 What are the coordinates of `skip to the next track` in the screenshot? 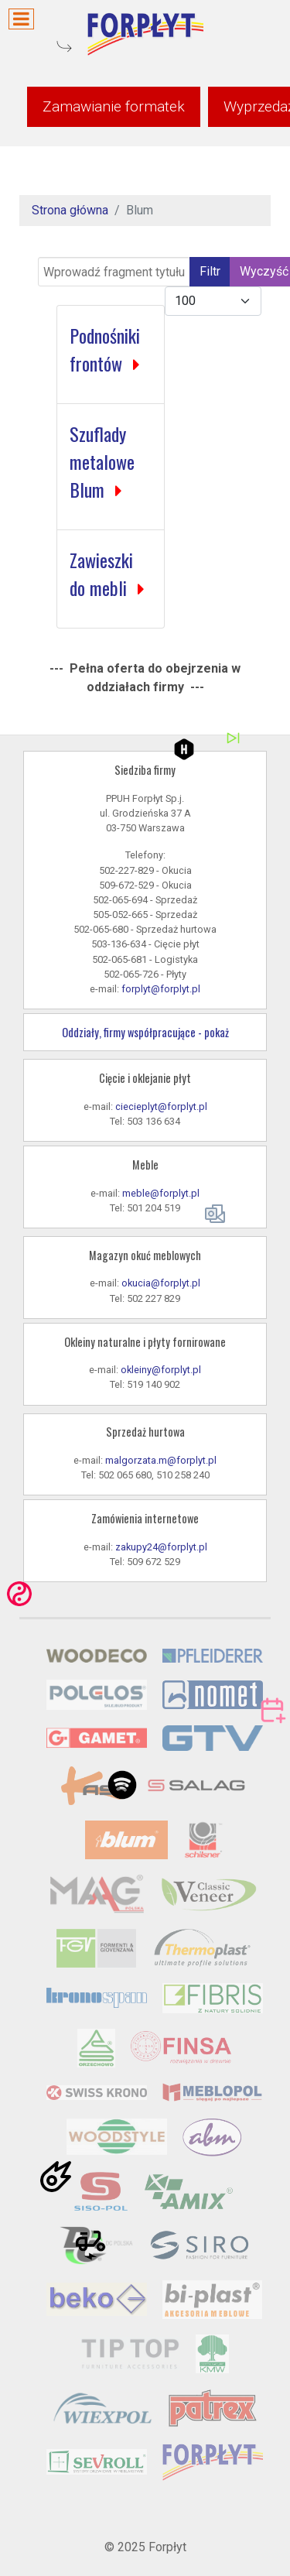 It's located at (233, 738).